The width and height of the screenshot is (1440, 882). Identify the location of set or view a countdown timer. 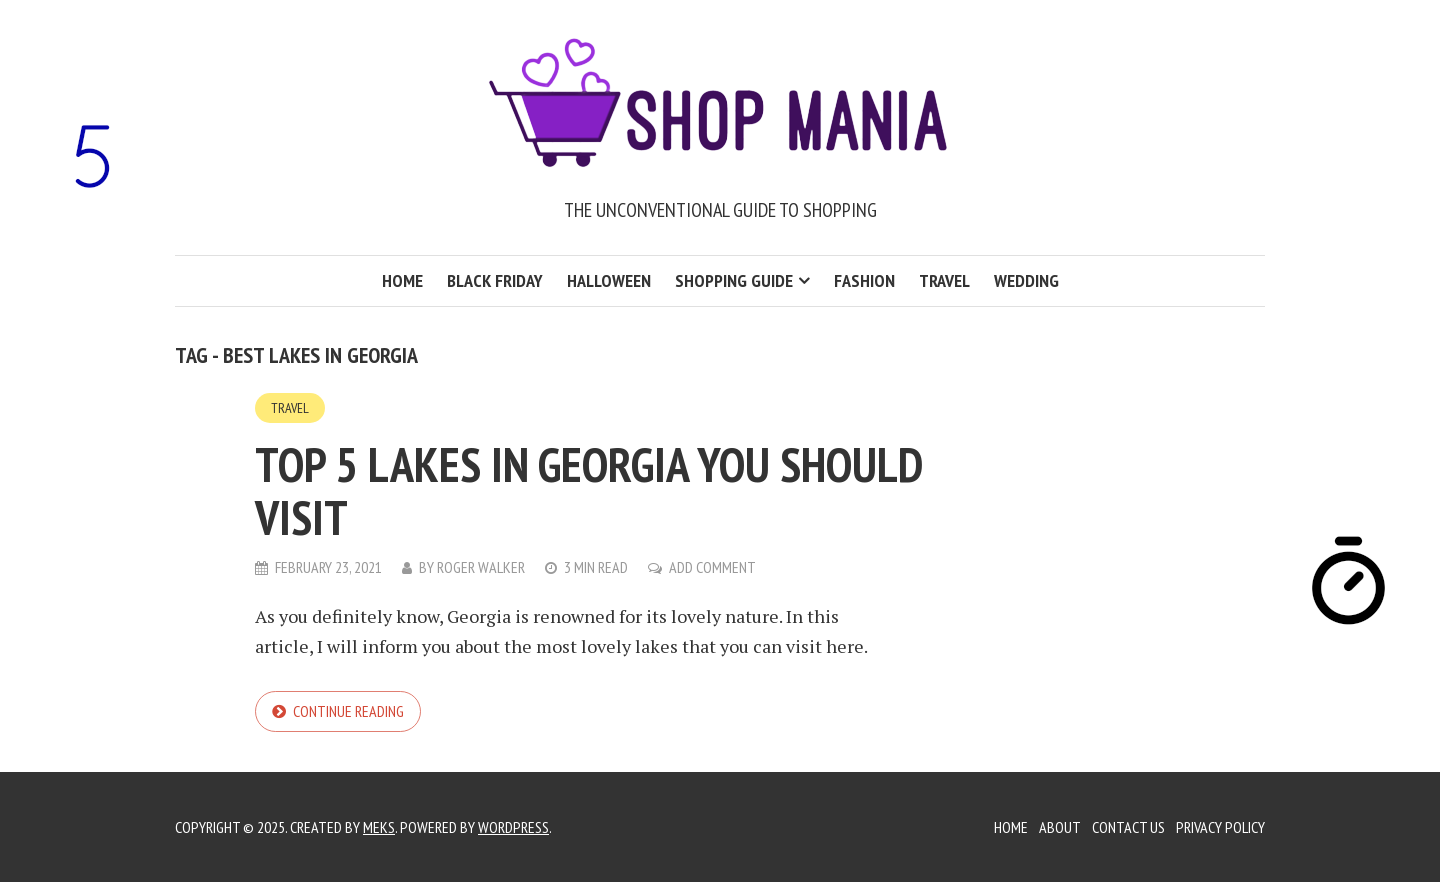
(1348, 583).